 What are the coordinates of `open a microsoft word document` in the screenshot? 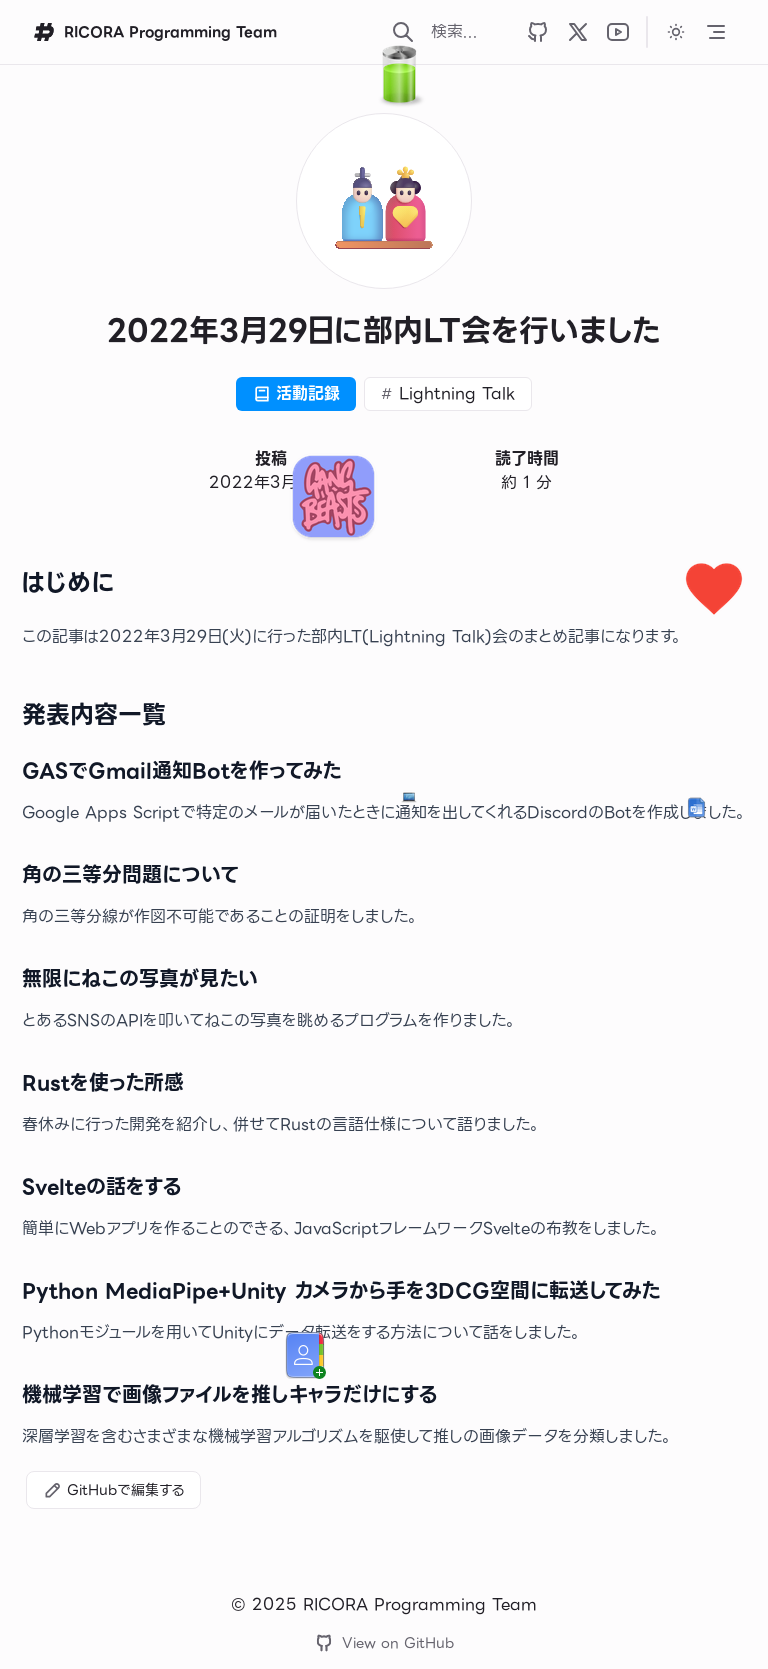 It's located at (696, 807).